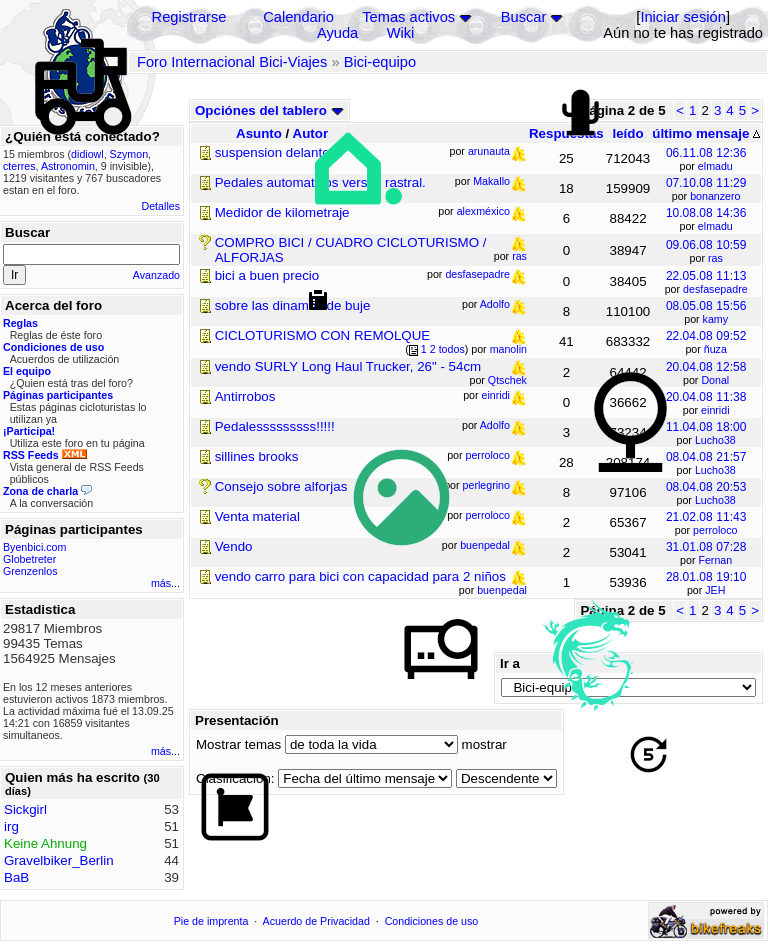  Describe the element at coordinates (81, 89) in the screenshot. I see `select e-bike as transportation mode` at that location.